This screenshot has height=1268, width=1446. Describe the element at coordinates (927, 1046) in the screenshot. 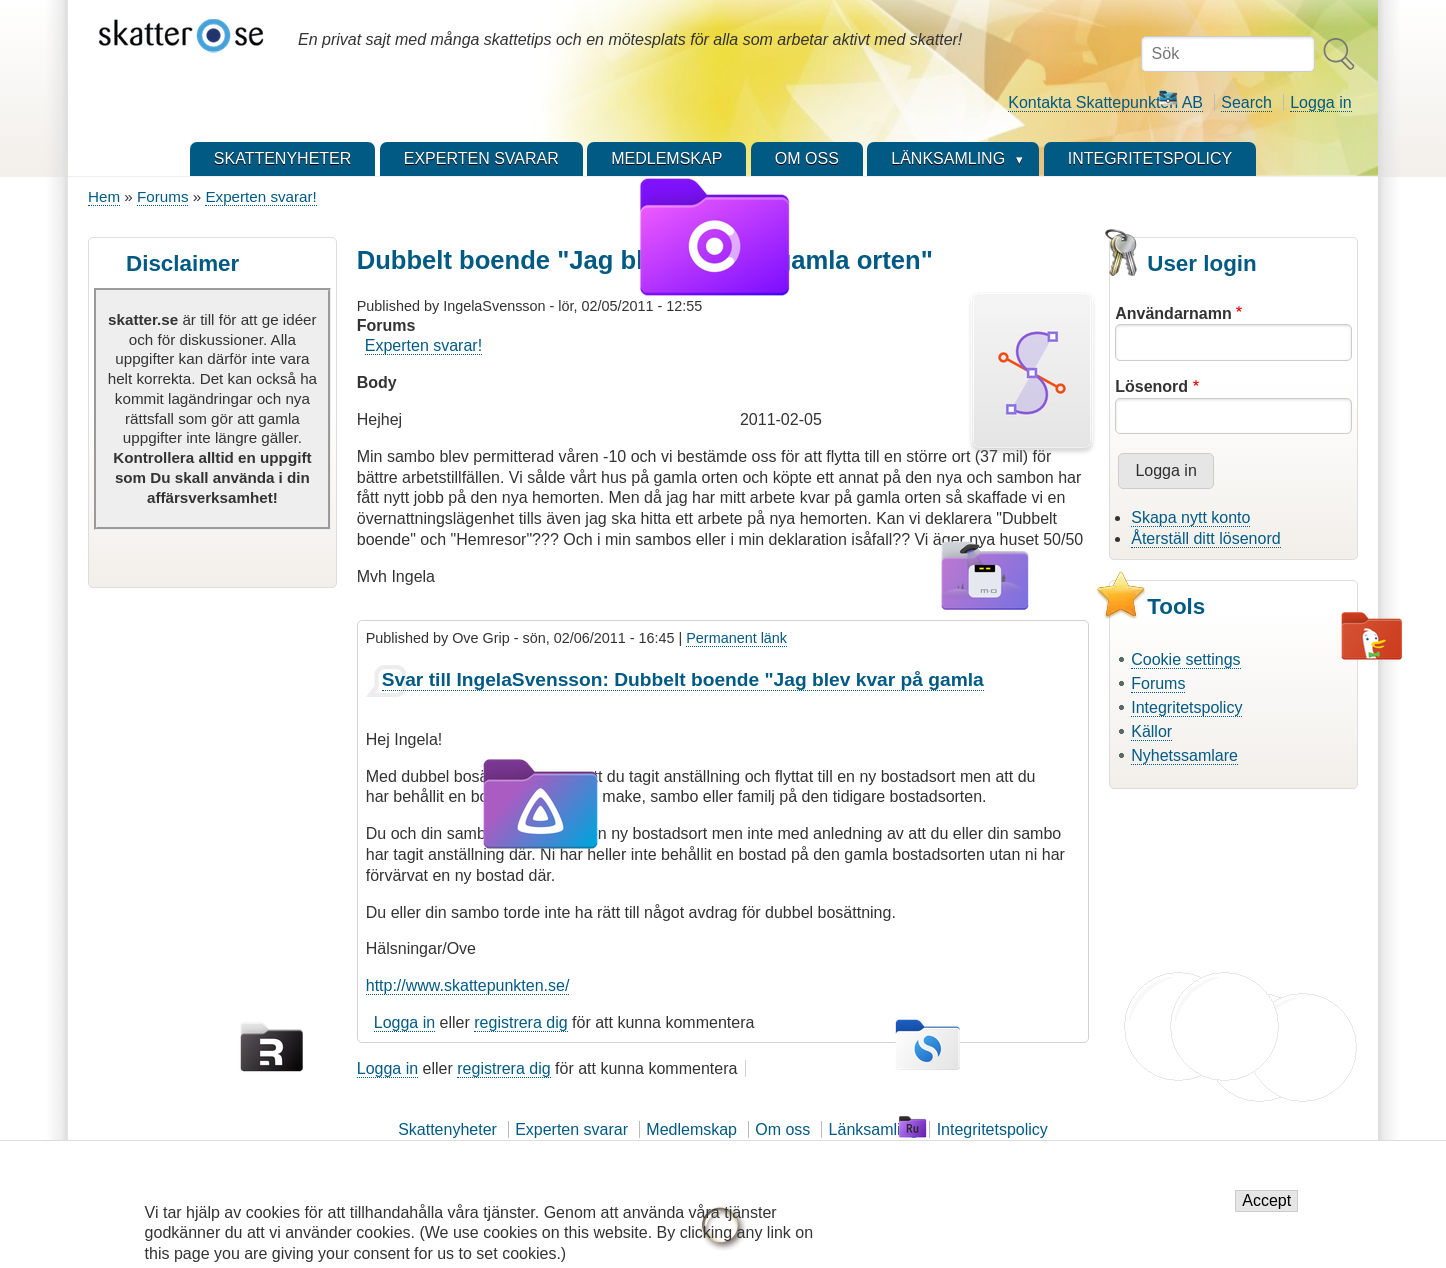

I see `open simplenote files folder` at that location.